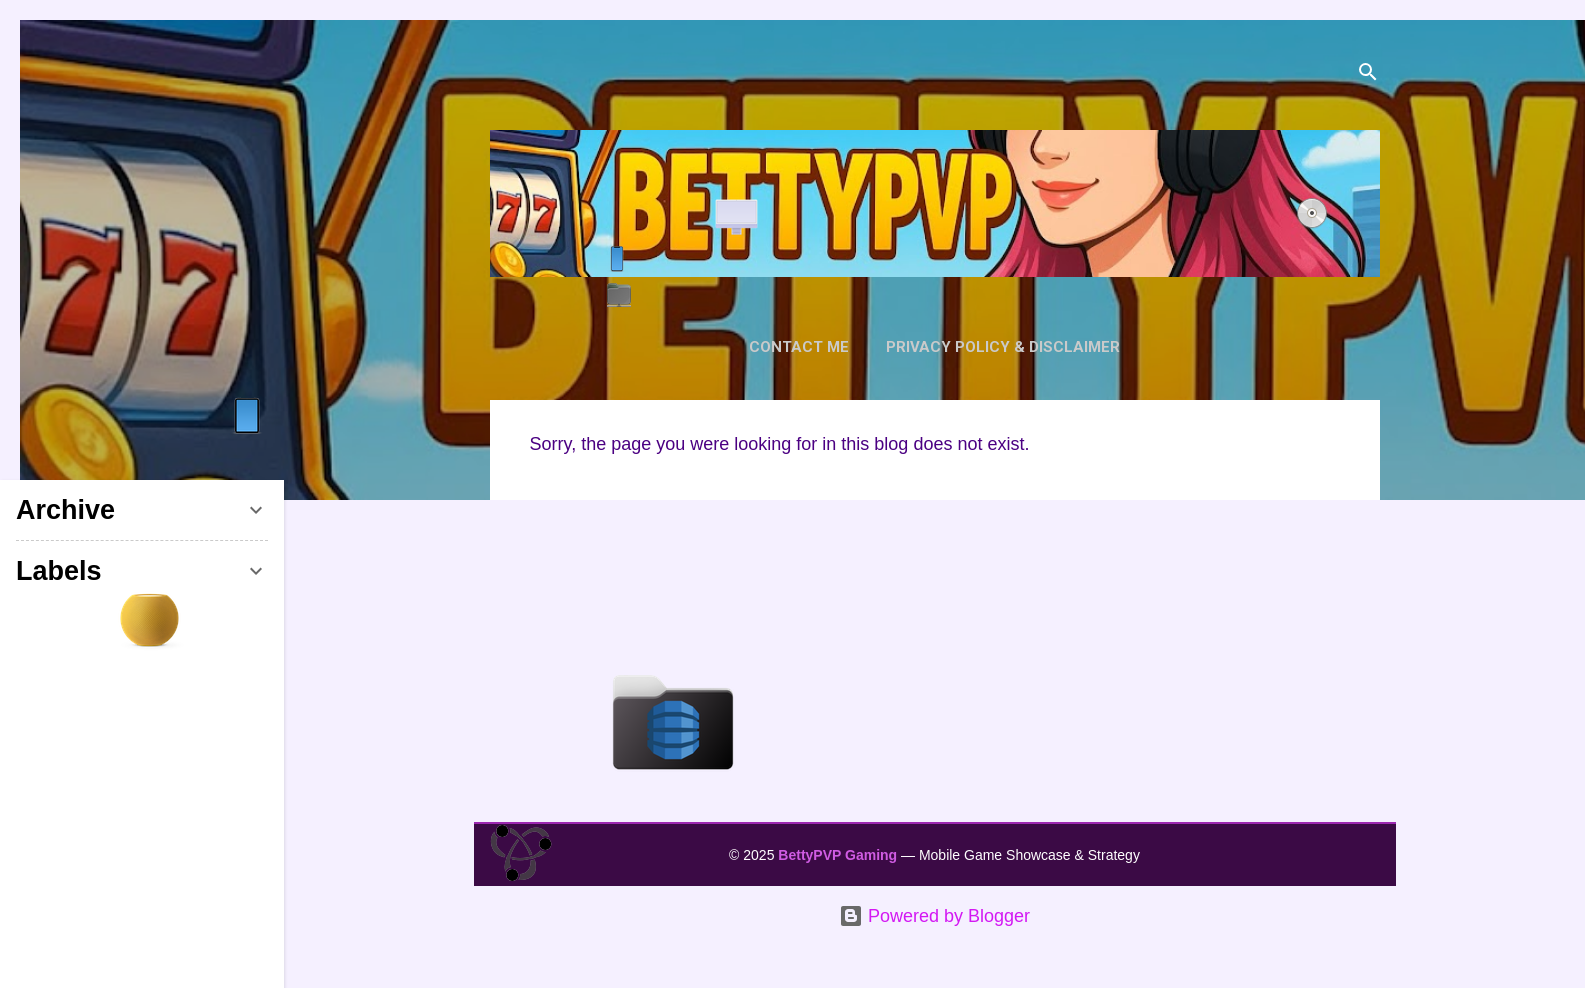  What do you see at coordinates (521, 853) in the screenshot?
I see `access bonjour network discovery settings` at bounding box center [521, 853].